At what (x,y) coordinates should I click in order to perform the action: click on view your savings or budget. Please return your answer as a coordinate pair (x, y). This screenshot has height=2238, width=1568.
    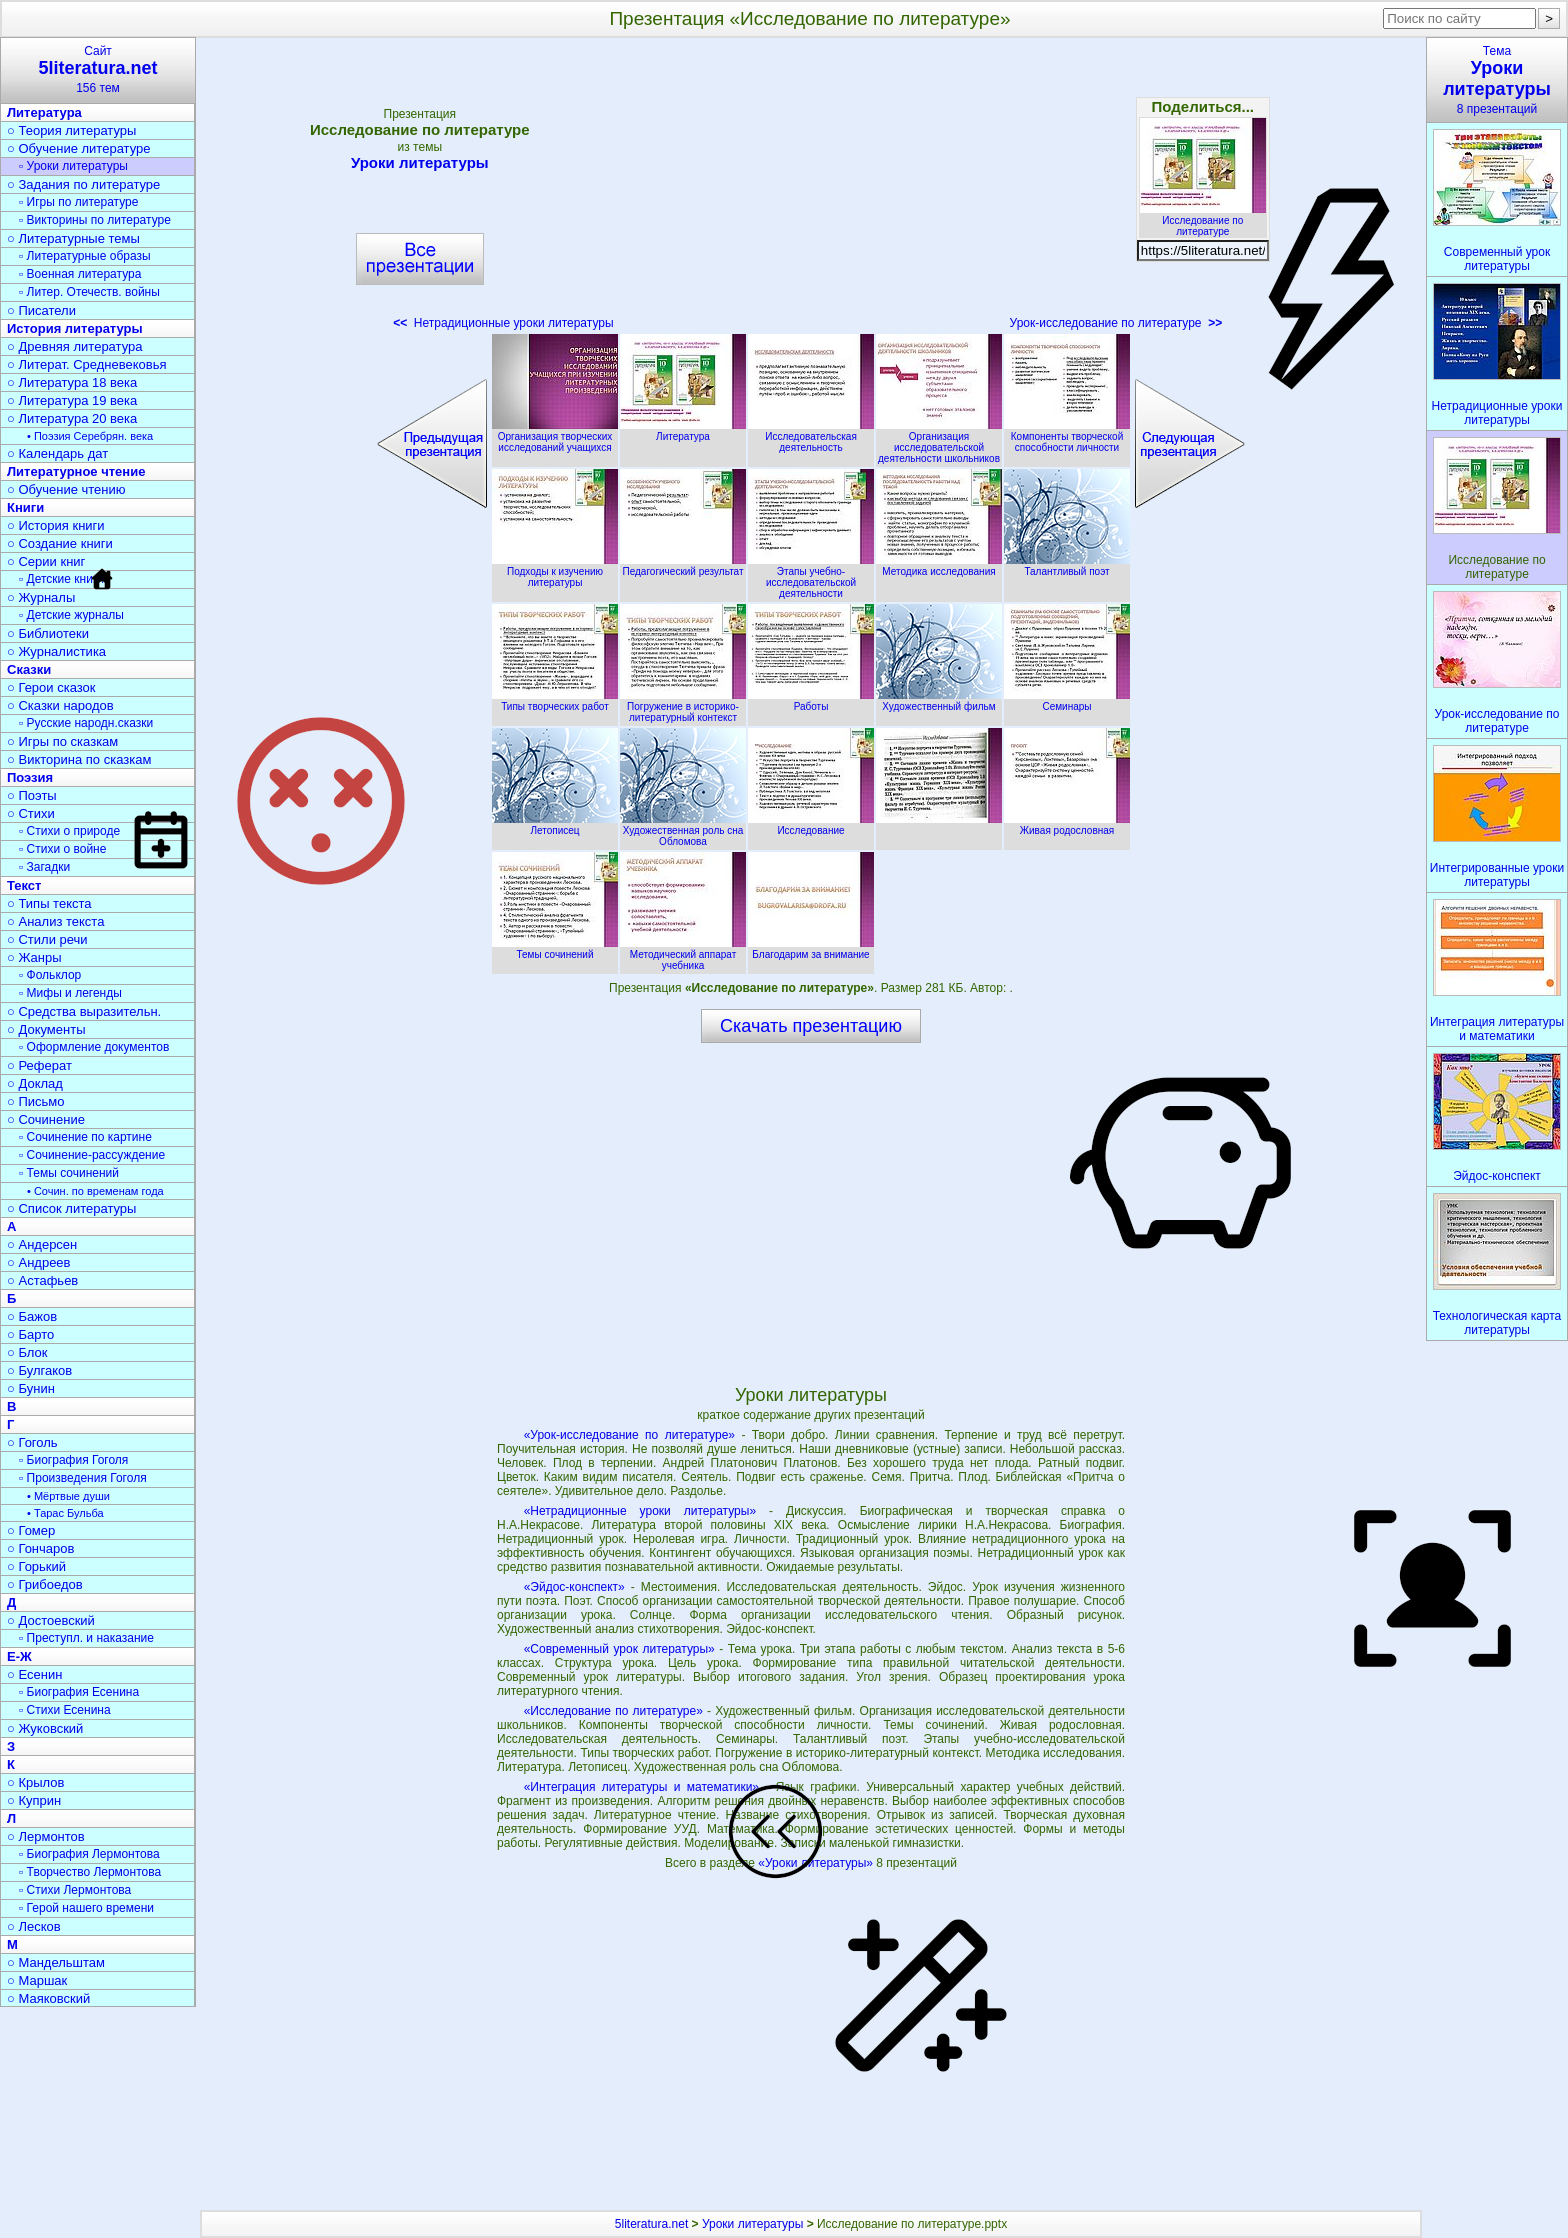
    Looking at the image, I should click on (1184, 1163).